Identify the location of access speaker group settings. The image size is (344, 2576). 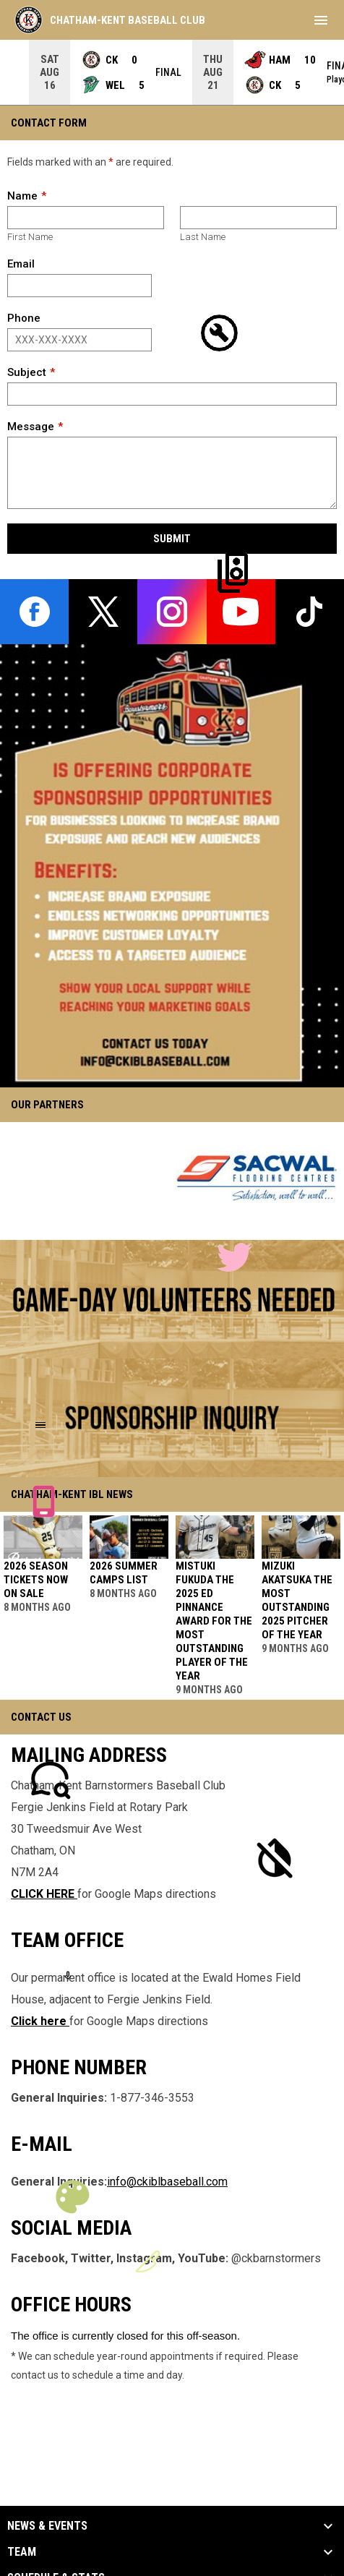
(233, 573).